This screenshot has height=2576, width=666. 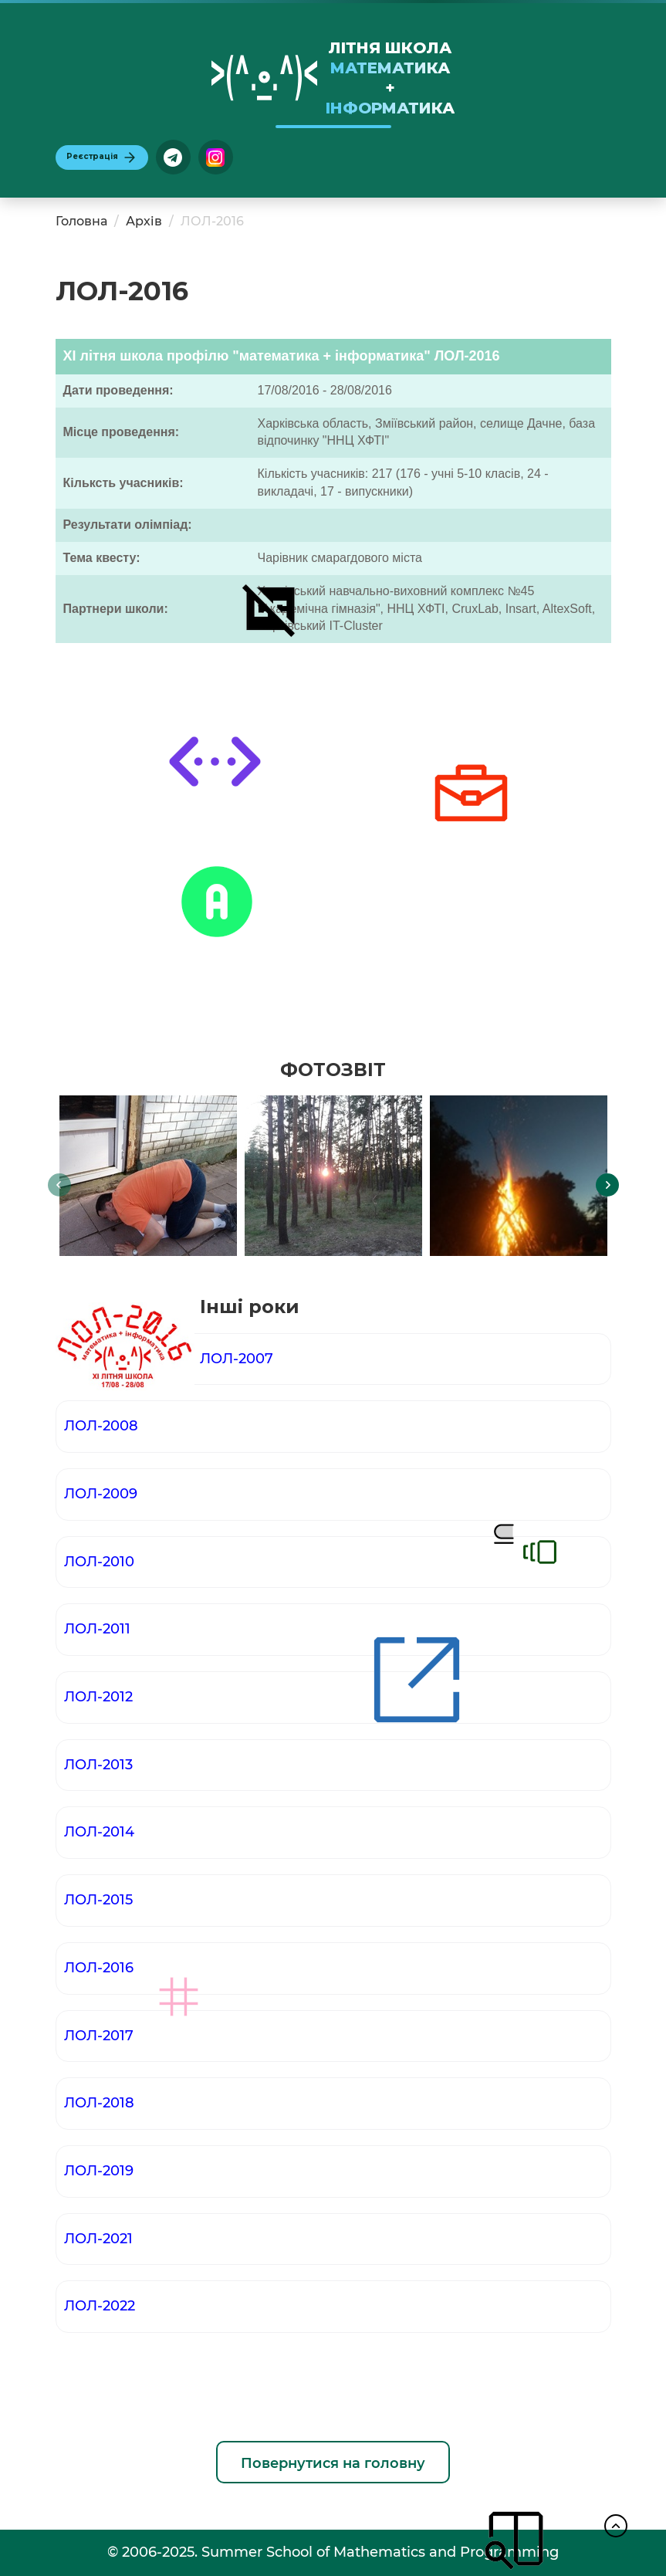 I want to click on access work or business-related files, so click(x=471, y=795).